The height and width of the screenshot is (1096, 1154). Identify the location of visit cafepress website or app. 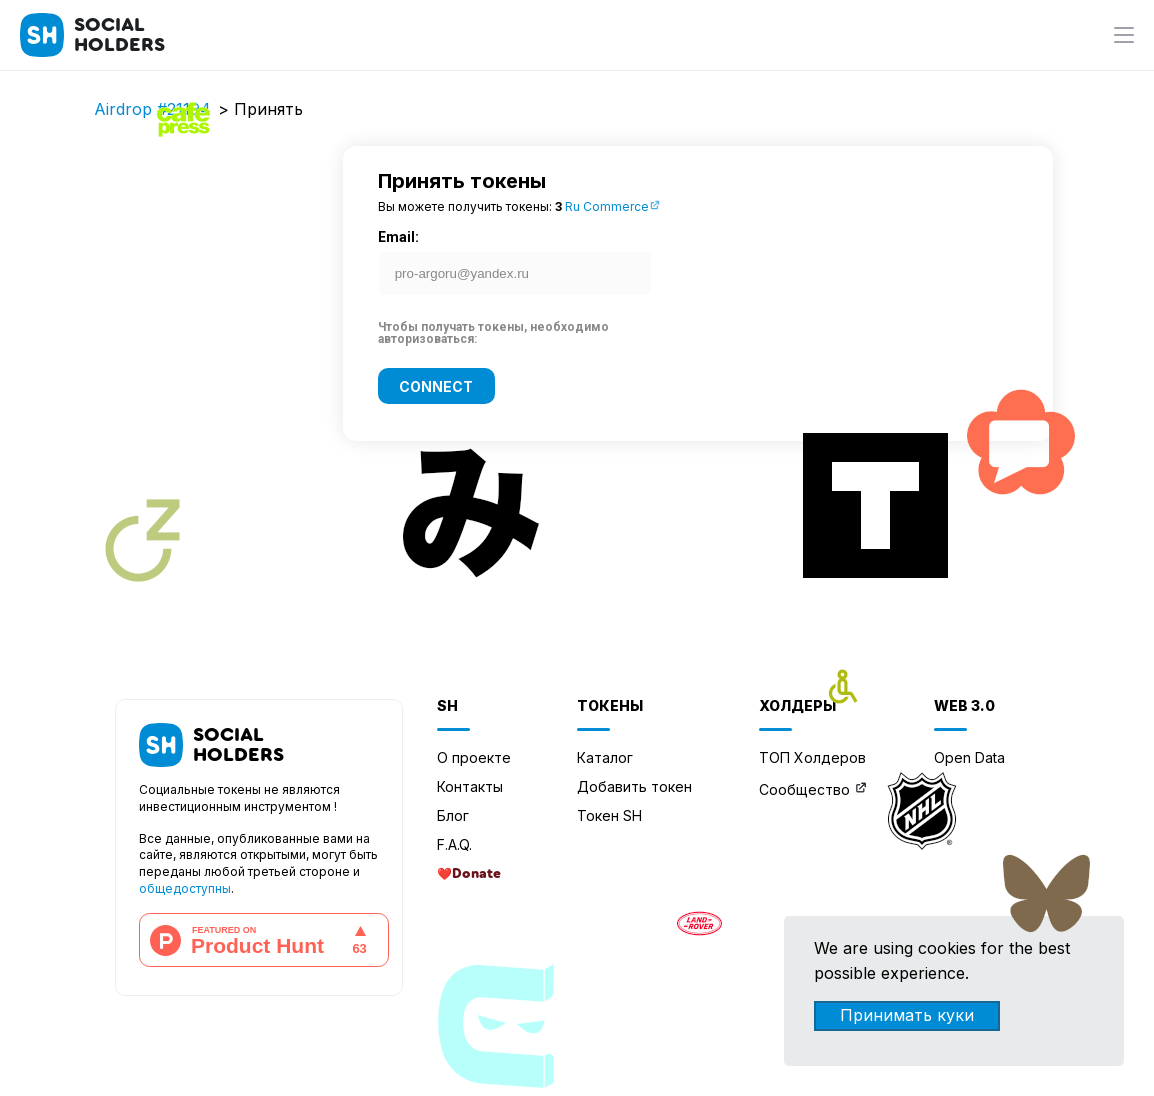
(183, 119).